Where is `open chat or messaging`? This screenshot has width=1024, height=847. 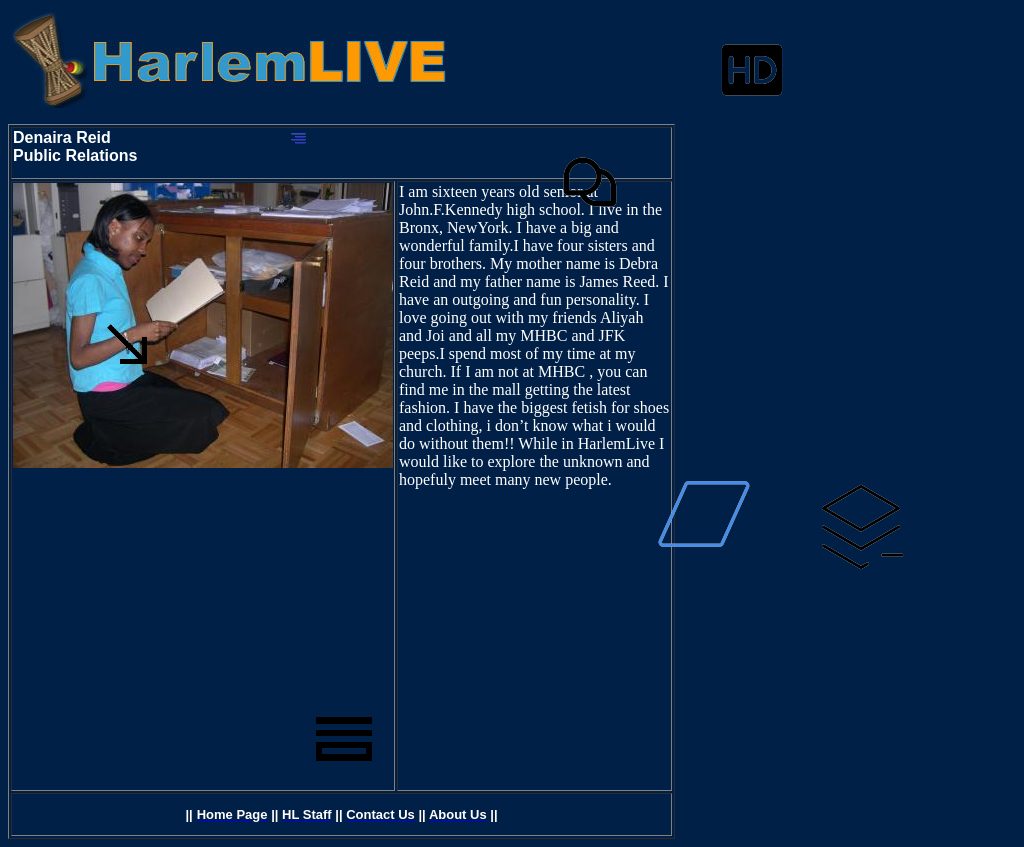
open chat or messaging is located at coordinates (590, 182).